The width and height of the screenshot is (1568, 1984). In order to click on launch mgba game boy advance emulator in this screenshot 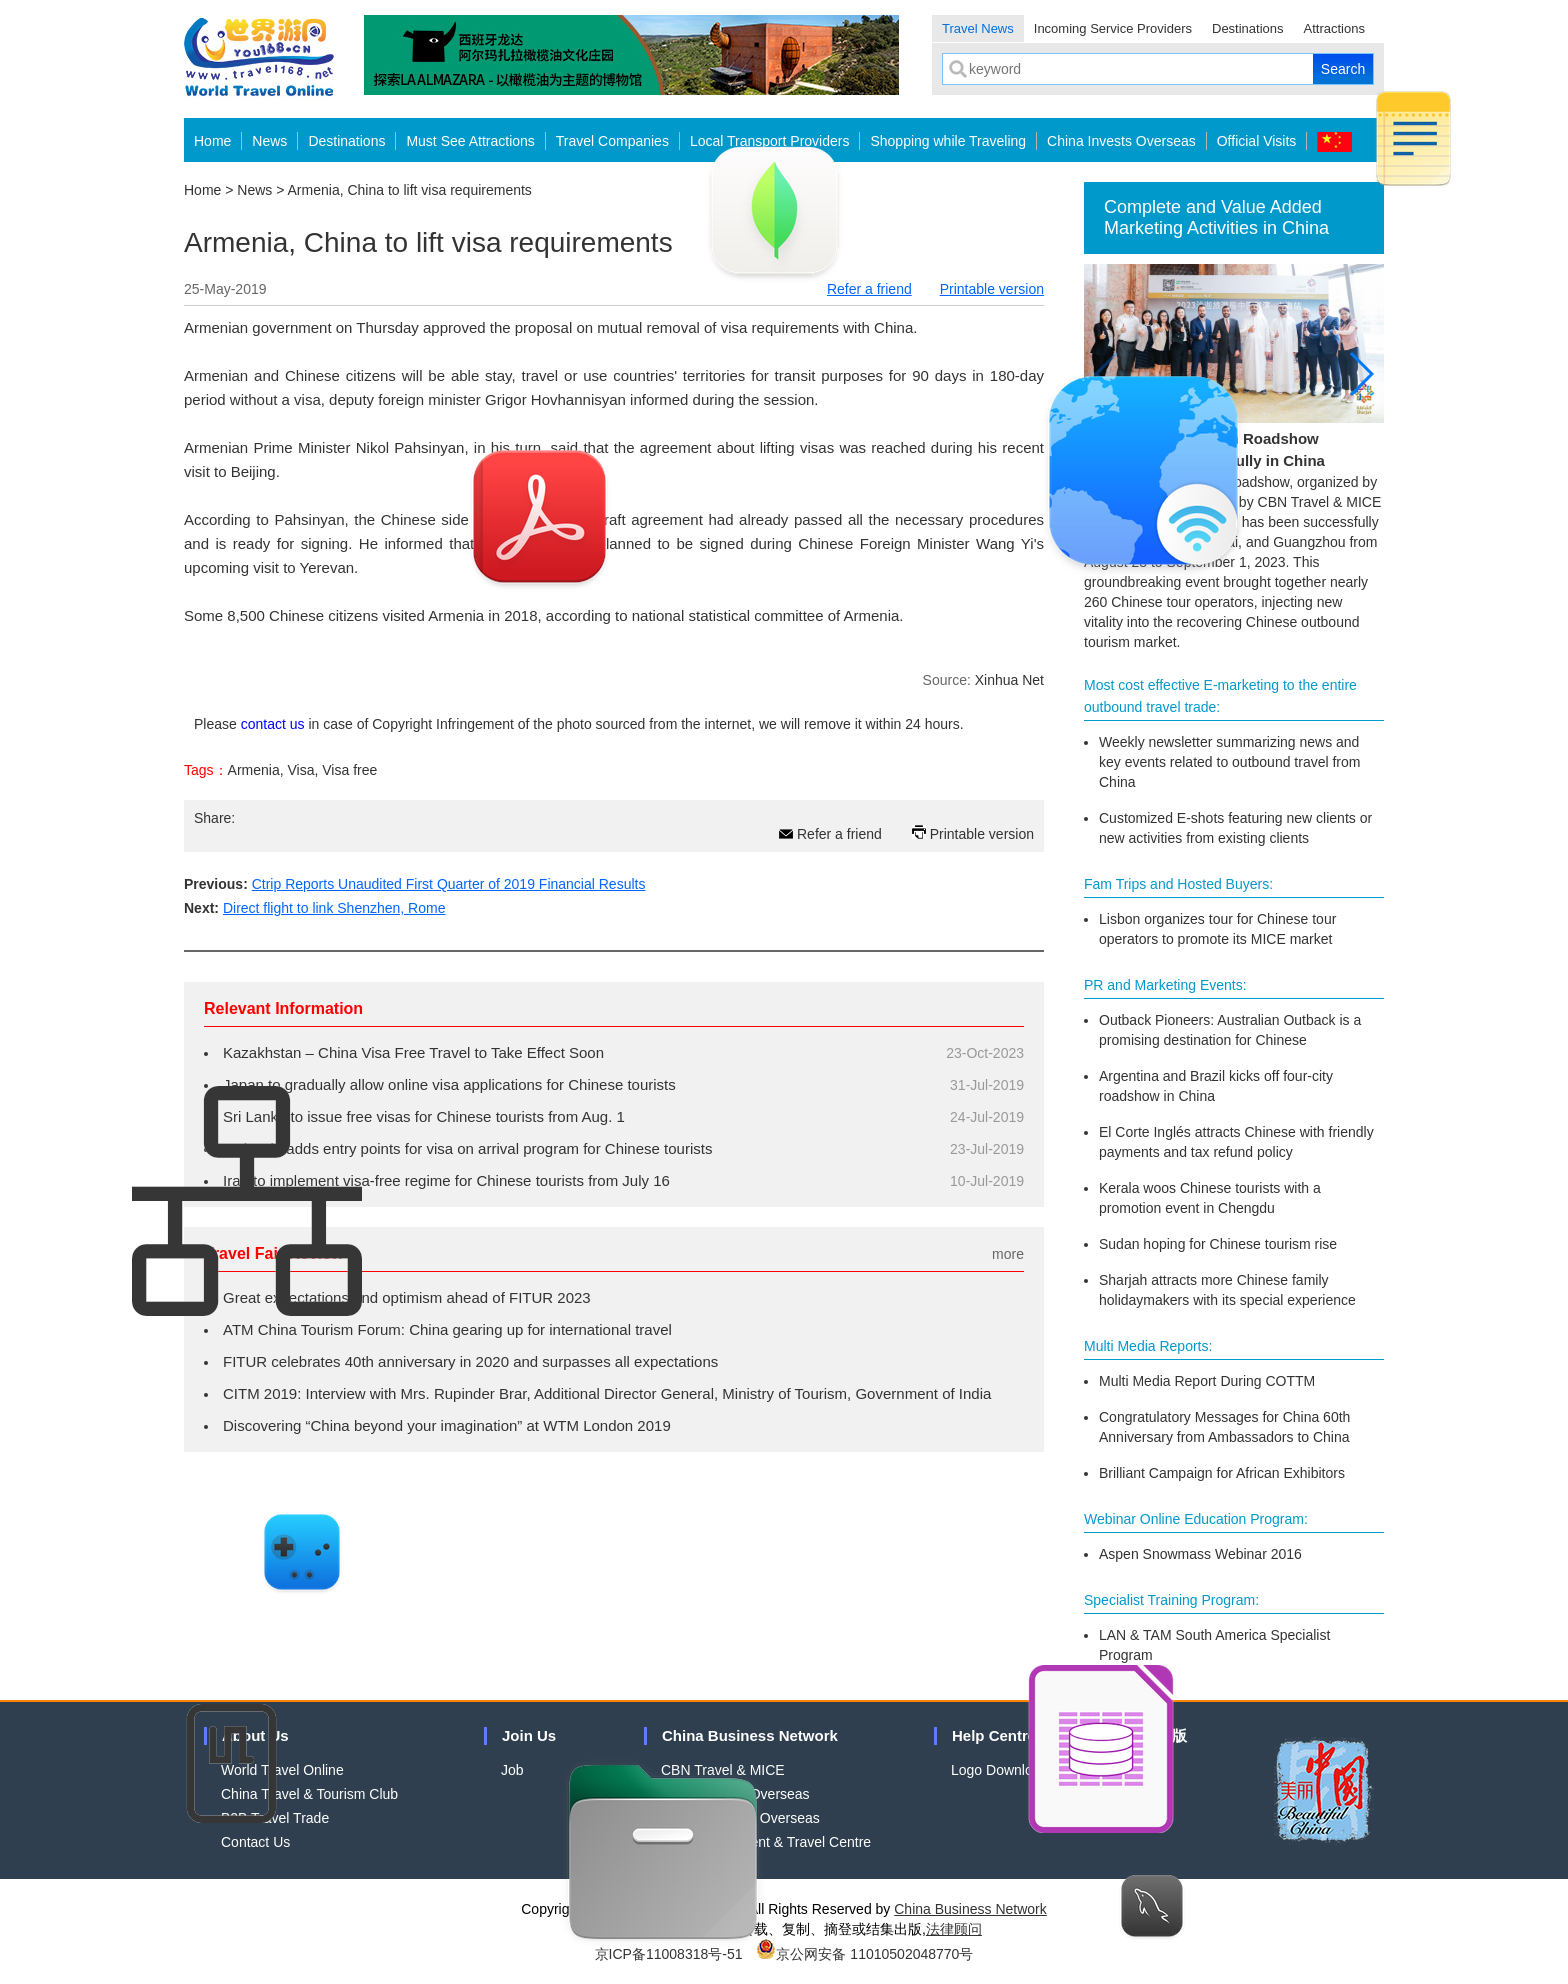, I will do `click(302, 1552)`.